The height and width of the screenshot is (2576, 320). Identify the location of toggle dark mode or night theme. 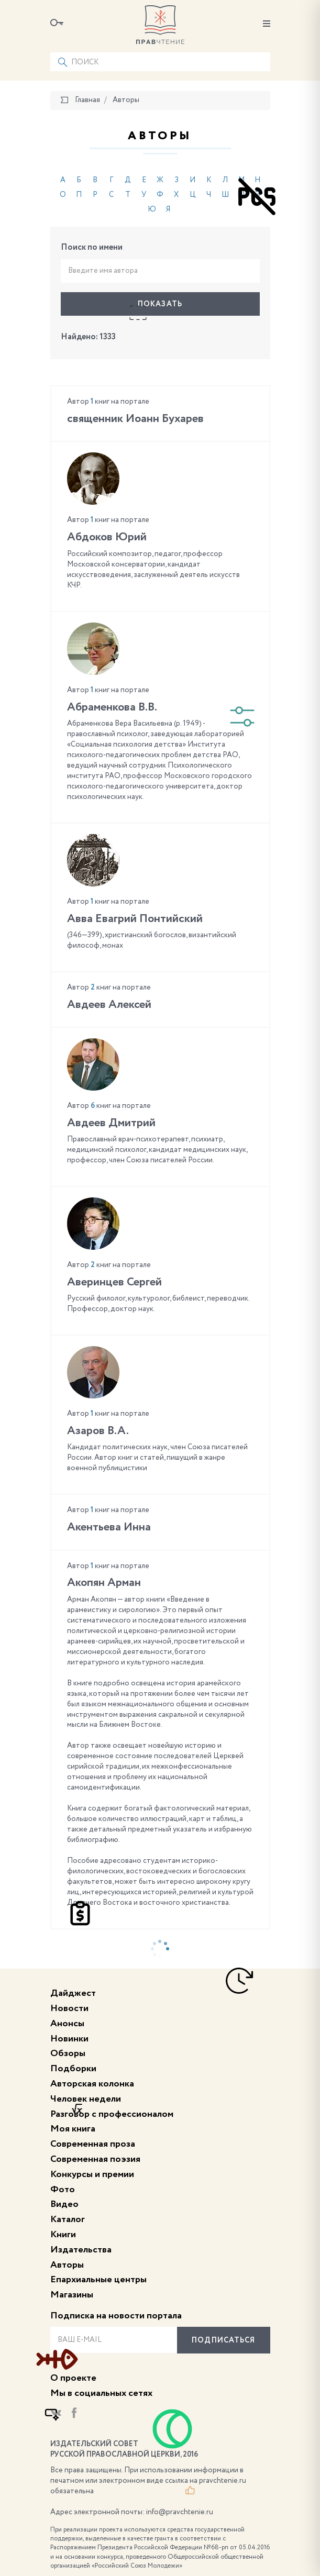
(172, 2429).